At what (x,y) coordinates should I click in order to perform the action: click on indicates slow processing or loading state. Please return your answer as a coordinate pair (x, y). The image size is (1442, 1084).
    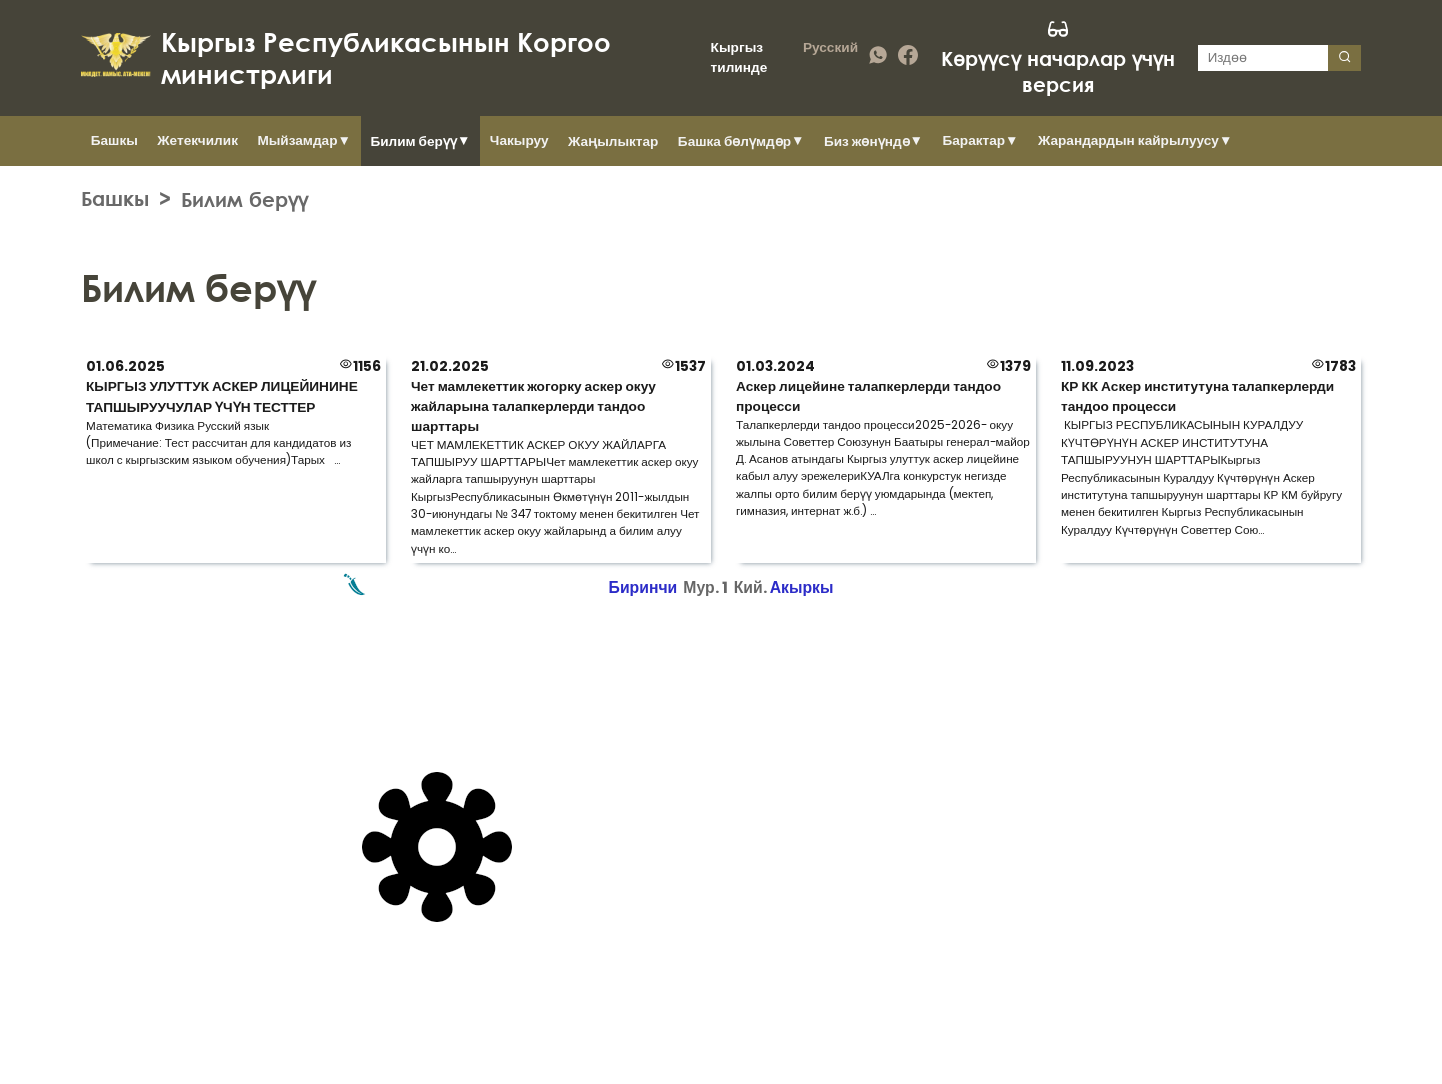
    Looking at the image, I should click on (437, 847).